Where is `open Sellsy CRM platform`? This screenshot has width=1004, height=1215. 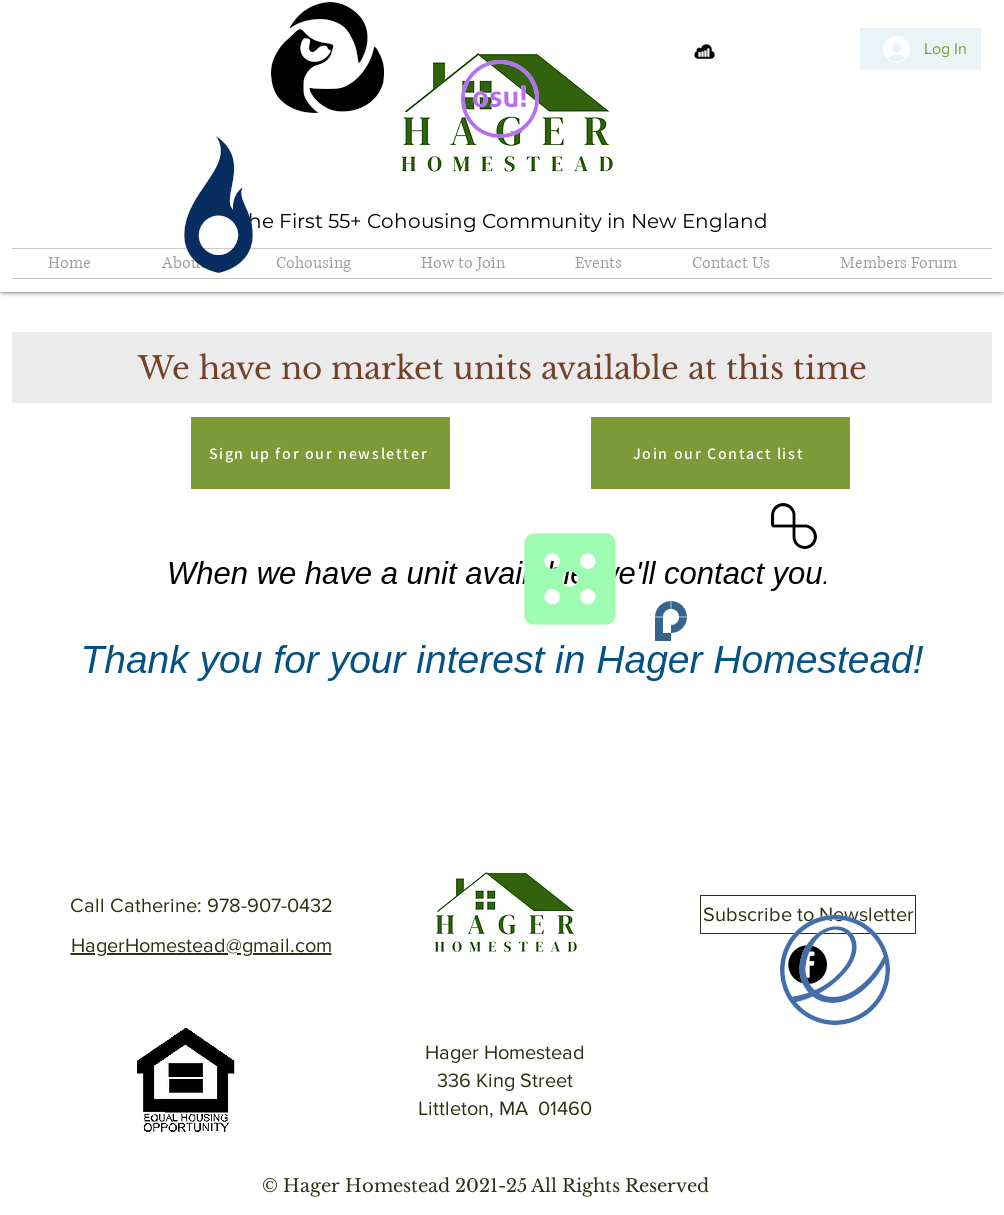 open Sellsy CRM platform is located at coordinates (704, 51).